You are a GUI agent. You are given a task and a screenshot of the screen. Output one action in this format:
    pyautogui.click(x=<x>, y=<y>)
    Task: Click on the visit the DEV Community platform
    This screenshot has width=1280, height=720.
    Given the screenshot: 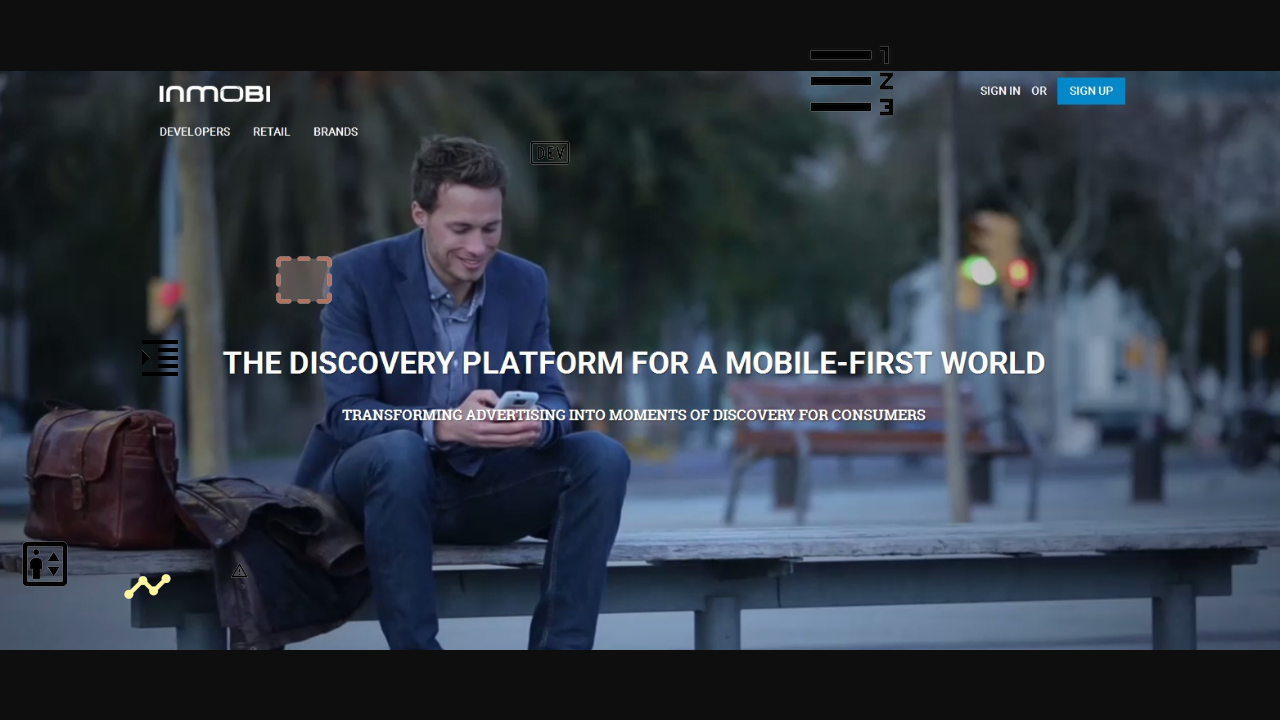 What is the action you would take?
    pyautogui.click(x=550, y=153)
    